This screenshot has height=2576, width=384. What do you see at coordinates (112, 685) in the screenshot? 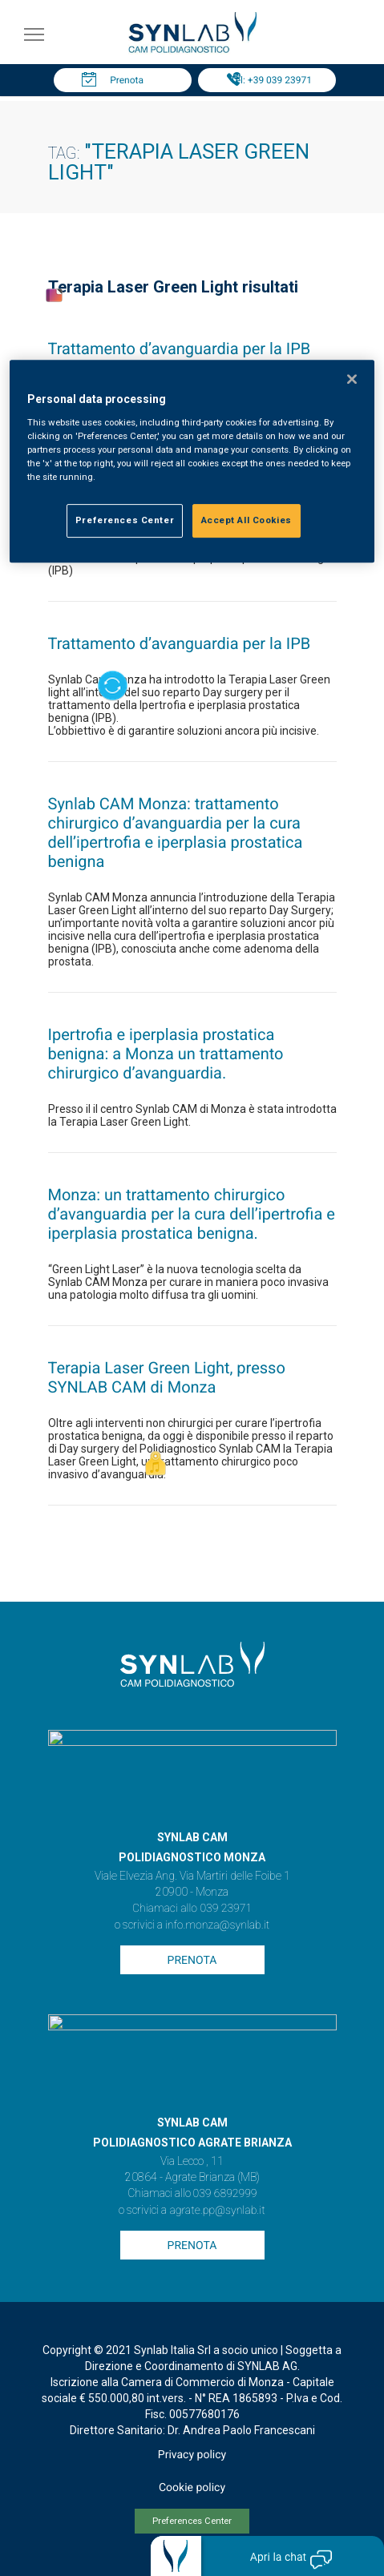
I see `file is currently syncing with Insync cloud storage` at bounding box center [112, 685].